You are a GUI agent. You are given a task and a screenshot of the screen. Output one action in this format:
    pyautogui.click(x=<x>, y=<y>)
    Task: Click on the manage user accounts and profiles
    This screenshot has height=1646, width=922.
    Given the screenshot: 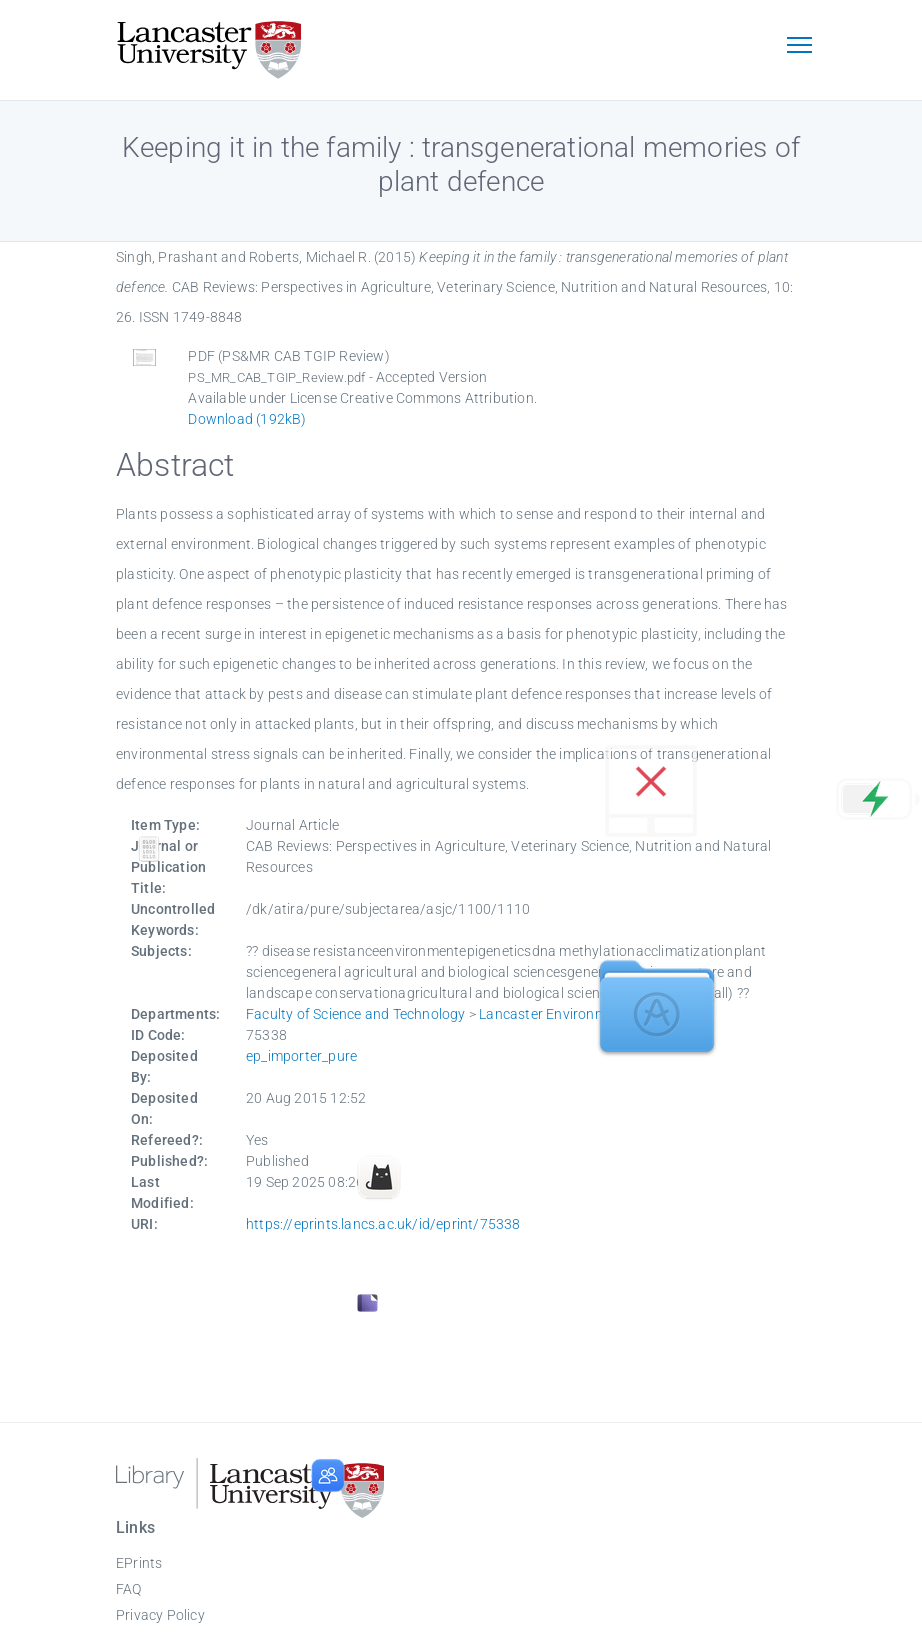 What is the action you would take?
    pyautogui.click(x=328, y=1476)
    